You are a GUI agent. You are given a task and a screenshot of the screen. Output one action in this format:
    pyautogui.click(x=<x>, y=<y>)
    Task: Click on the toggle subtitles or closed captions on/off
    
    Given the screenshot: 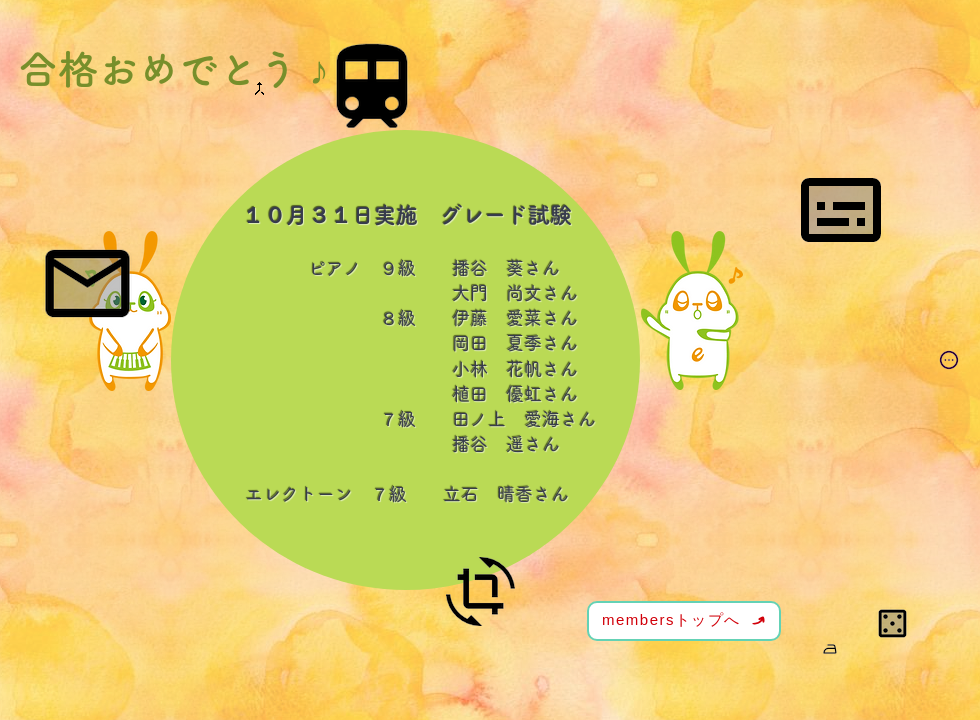 What is the action you would take?
    pyautogui.click(x=841, y=210)
    